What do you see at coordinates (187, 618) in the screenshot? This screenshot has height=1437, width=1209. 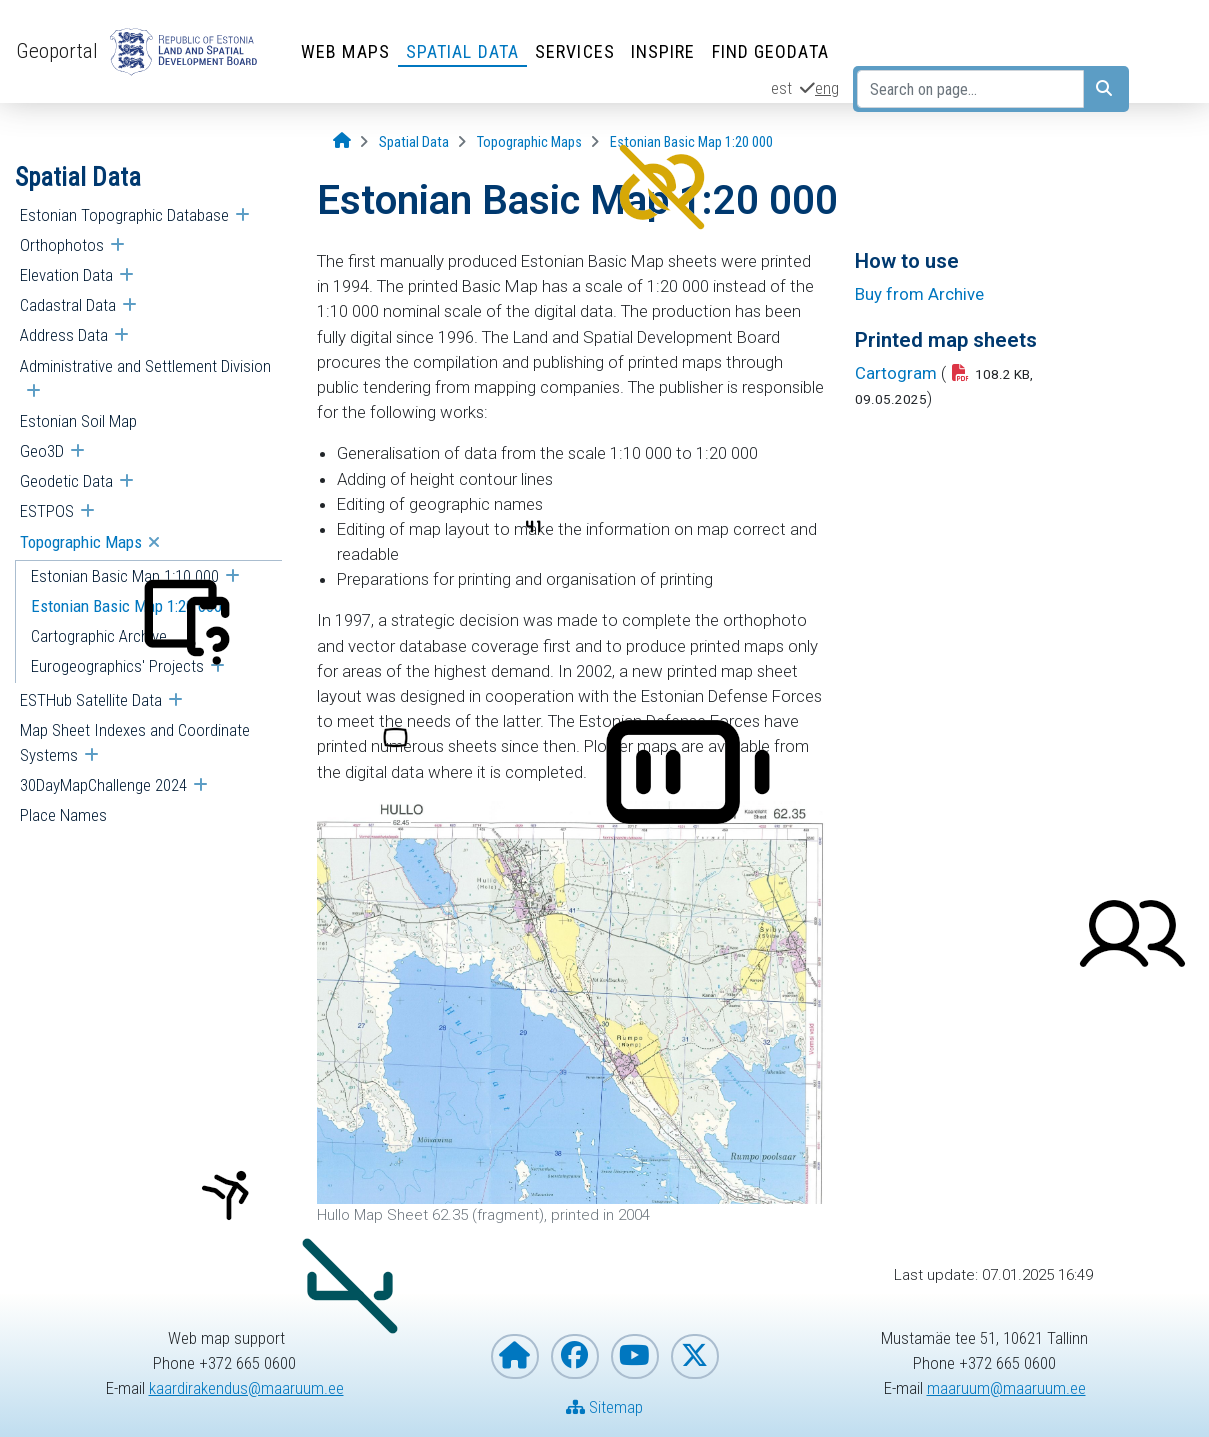 I see `get help with connected devices` at bounding box center [187, 618].